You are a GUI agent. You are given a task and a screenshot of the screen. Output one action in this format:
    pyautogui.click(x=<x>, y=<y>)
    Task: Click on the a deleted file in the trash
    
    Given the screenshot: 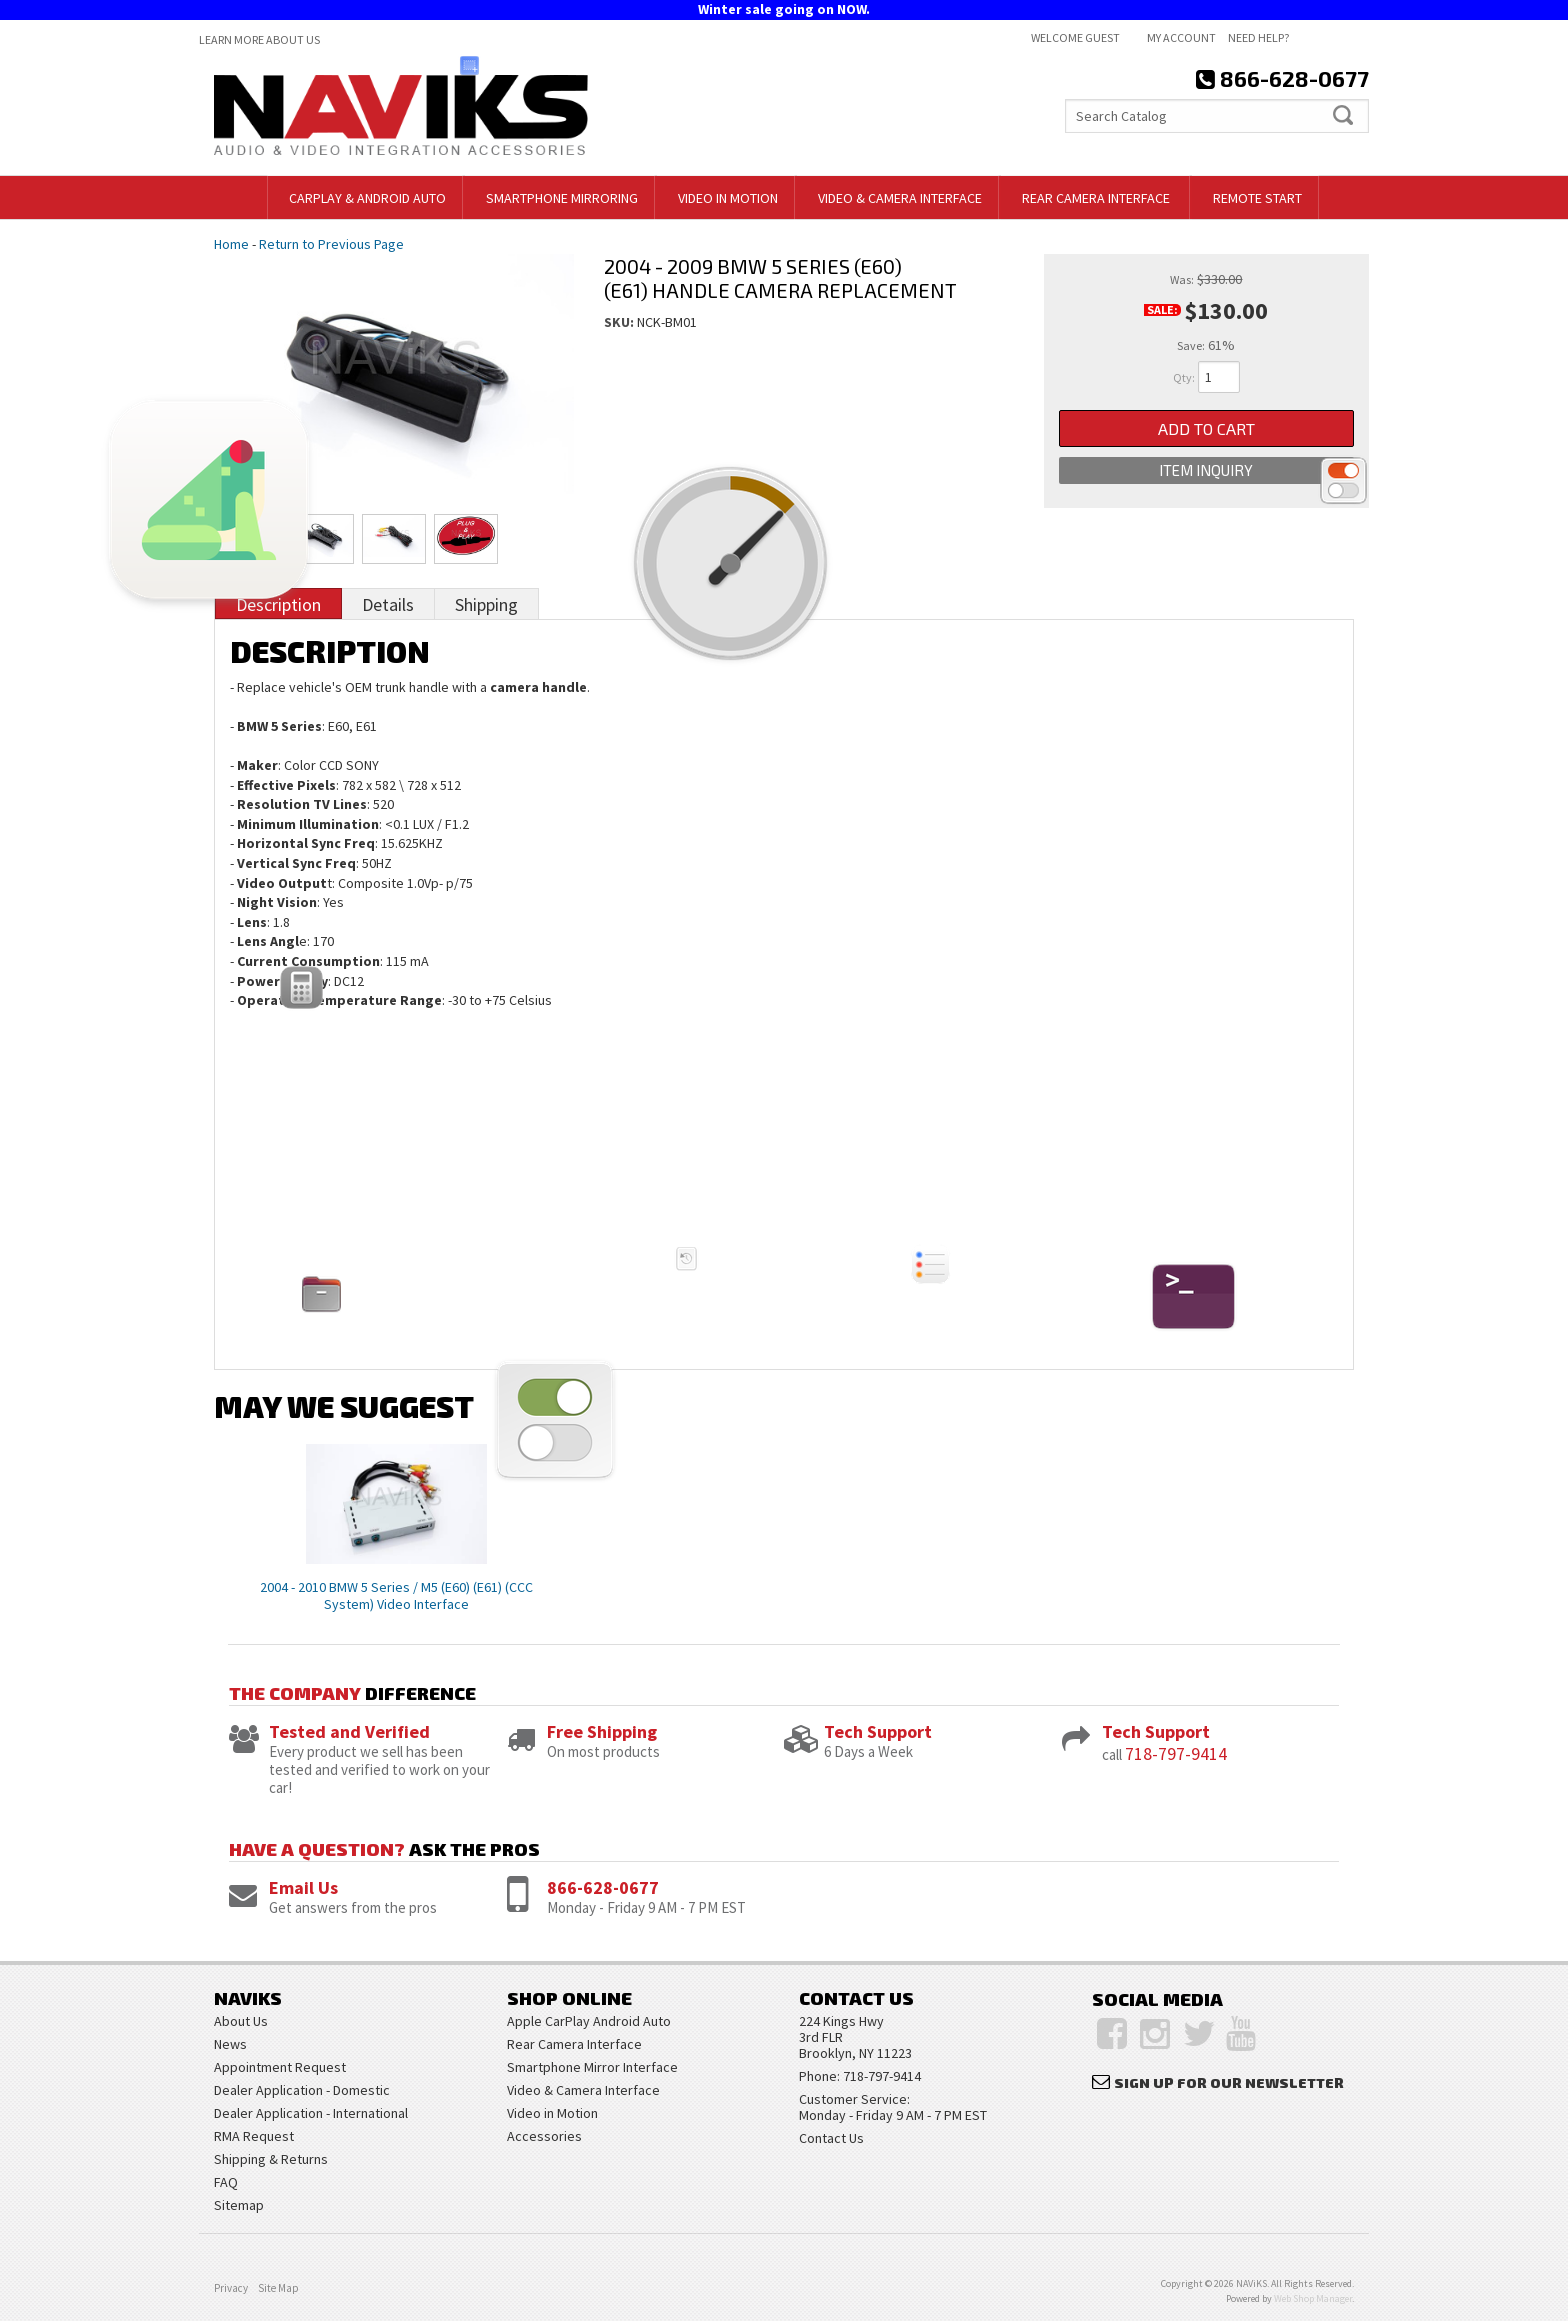 What is the action you would take?
    pyautogui.click(x=686, y=1258)
    